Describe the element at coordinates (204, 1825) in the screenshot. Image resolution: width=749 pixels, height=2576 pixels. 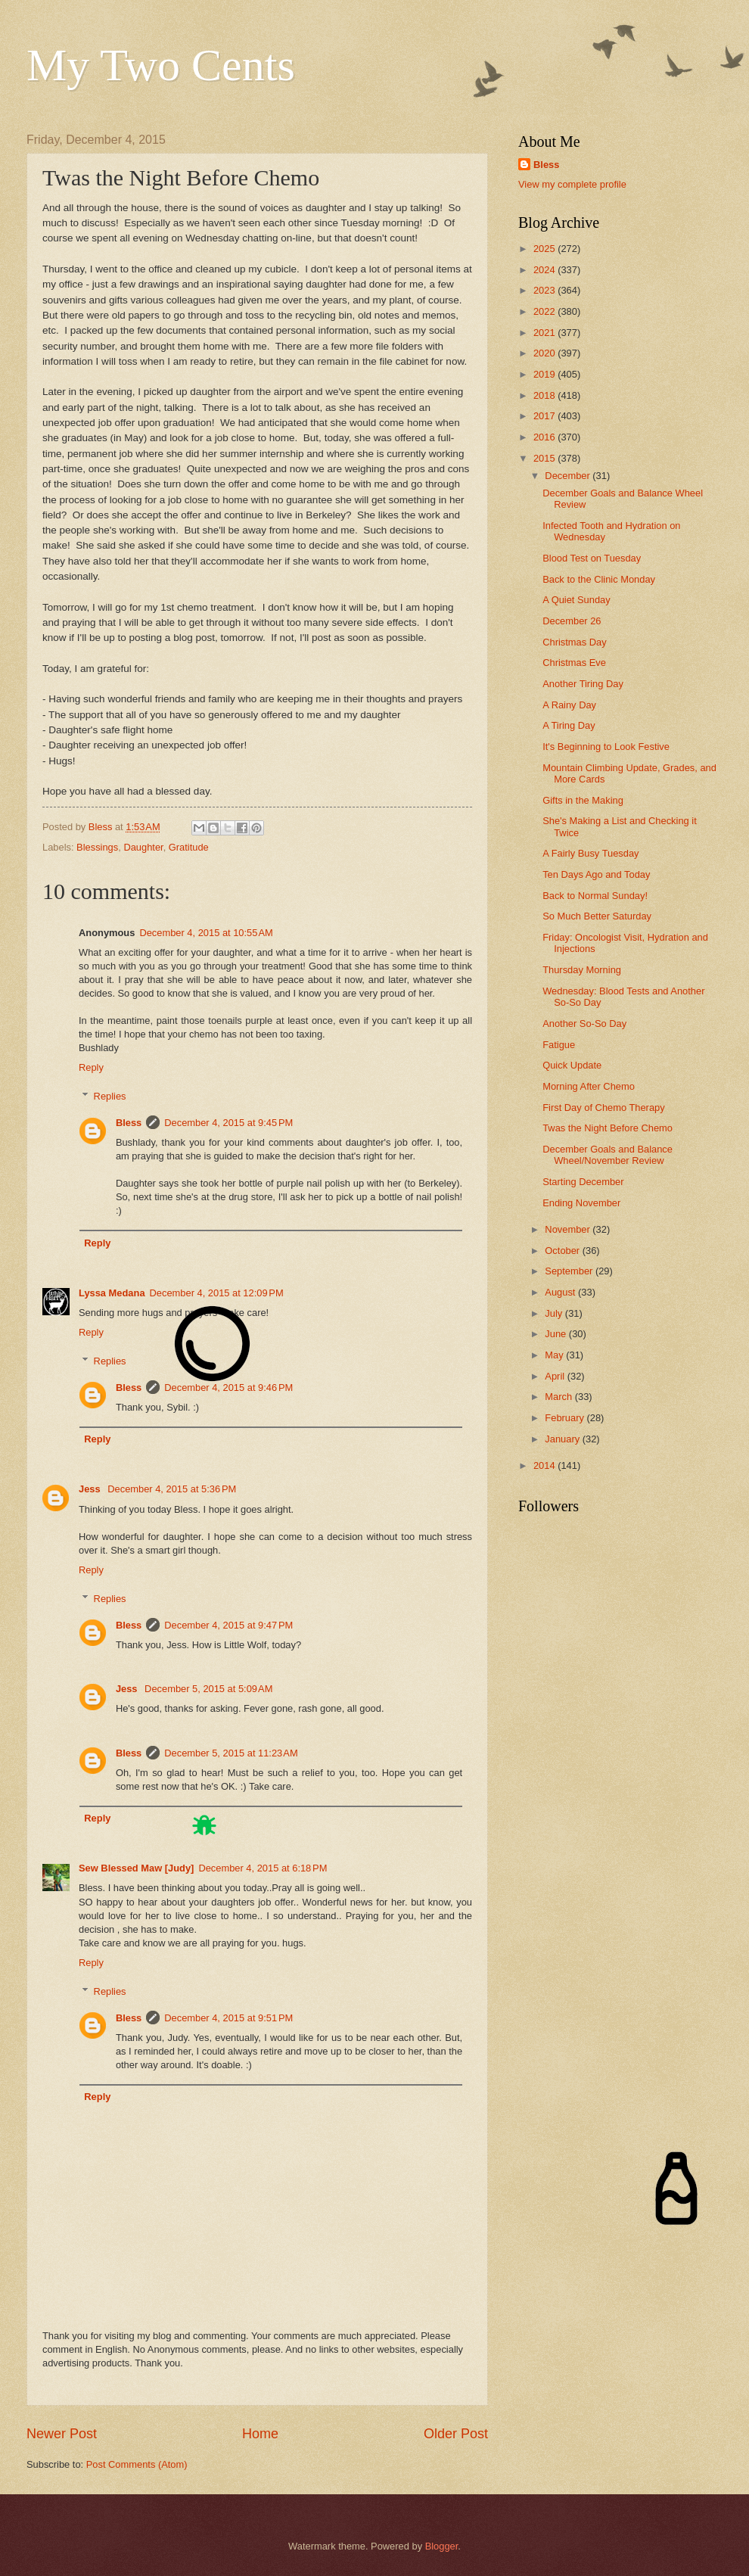
I see `report a bug or issue` at that location.